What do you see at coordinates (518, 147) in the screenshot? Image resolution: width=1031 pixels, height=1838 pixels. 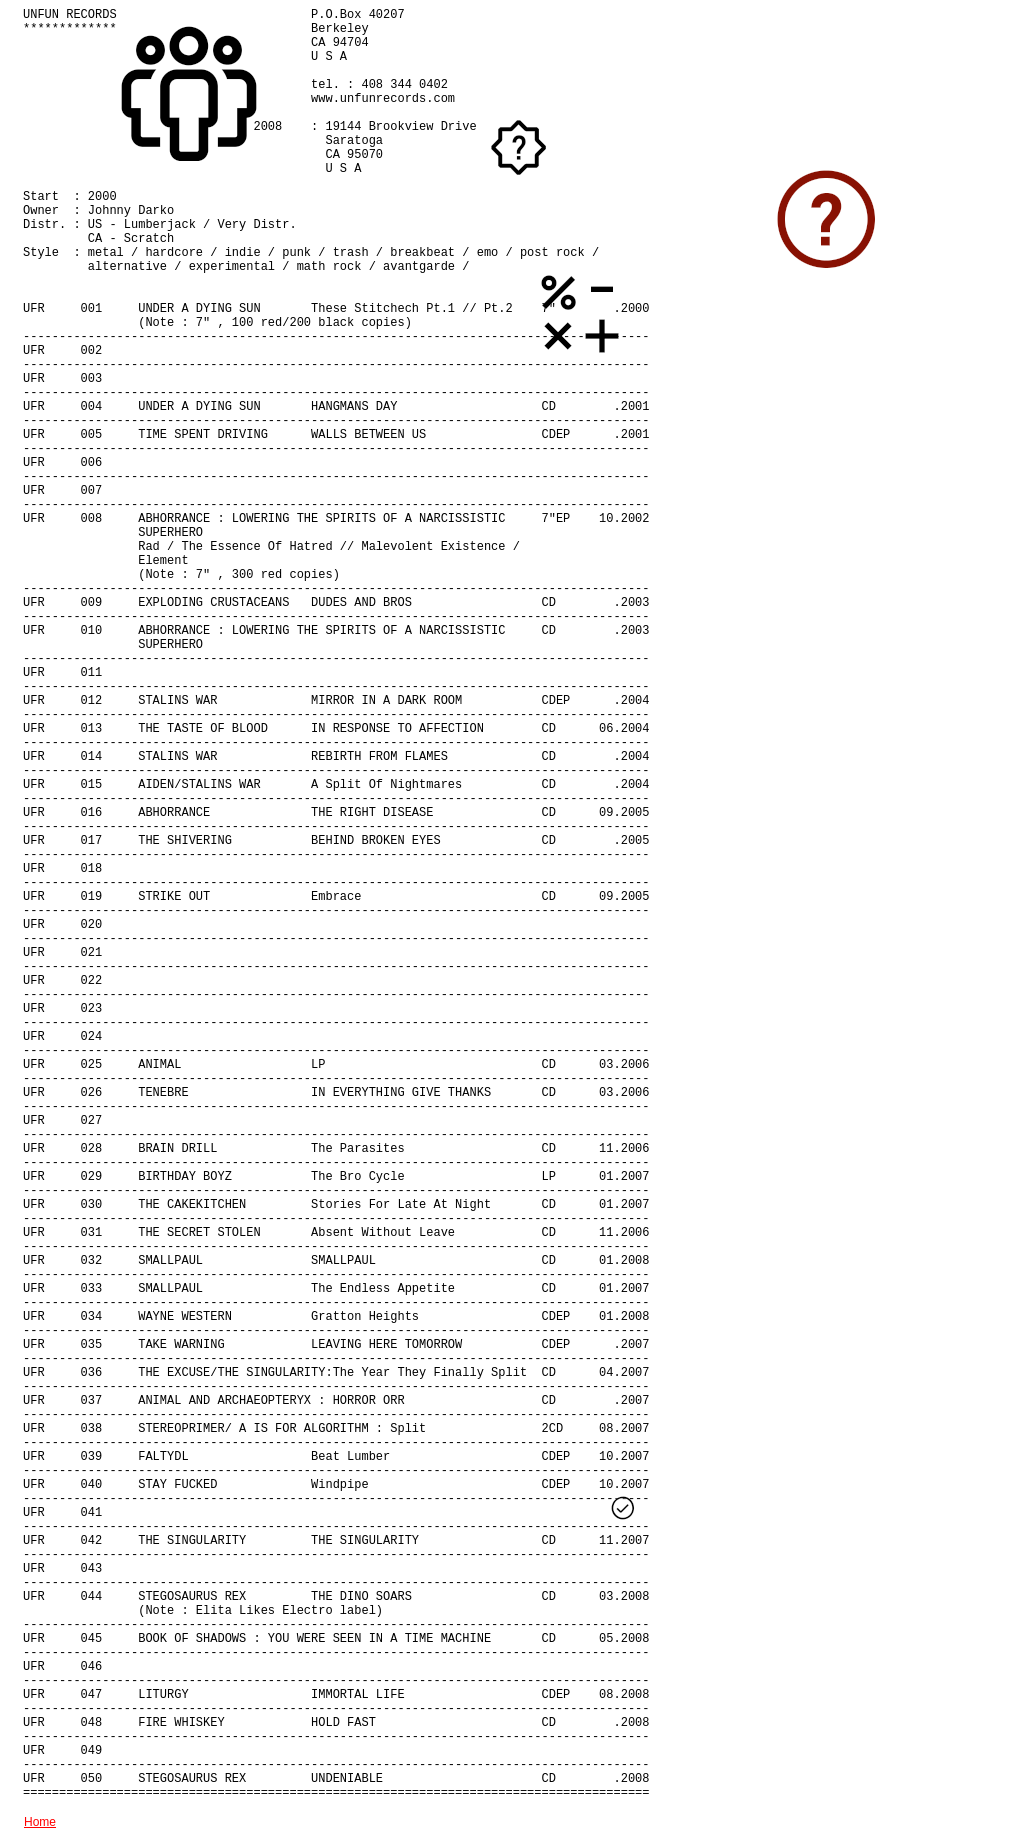 I see `indicates unverified or unknown status` at bounding box center [518, 147].